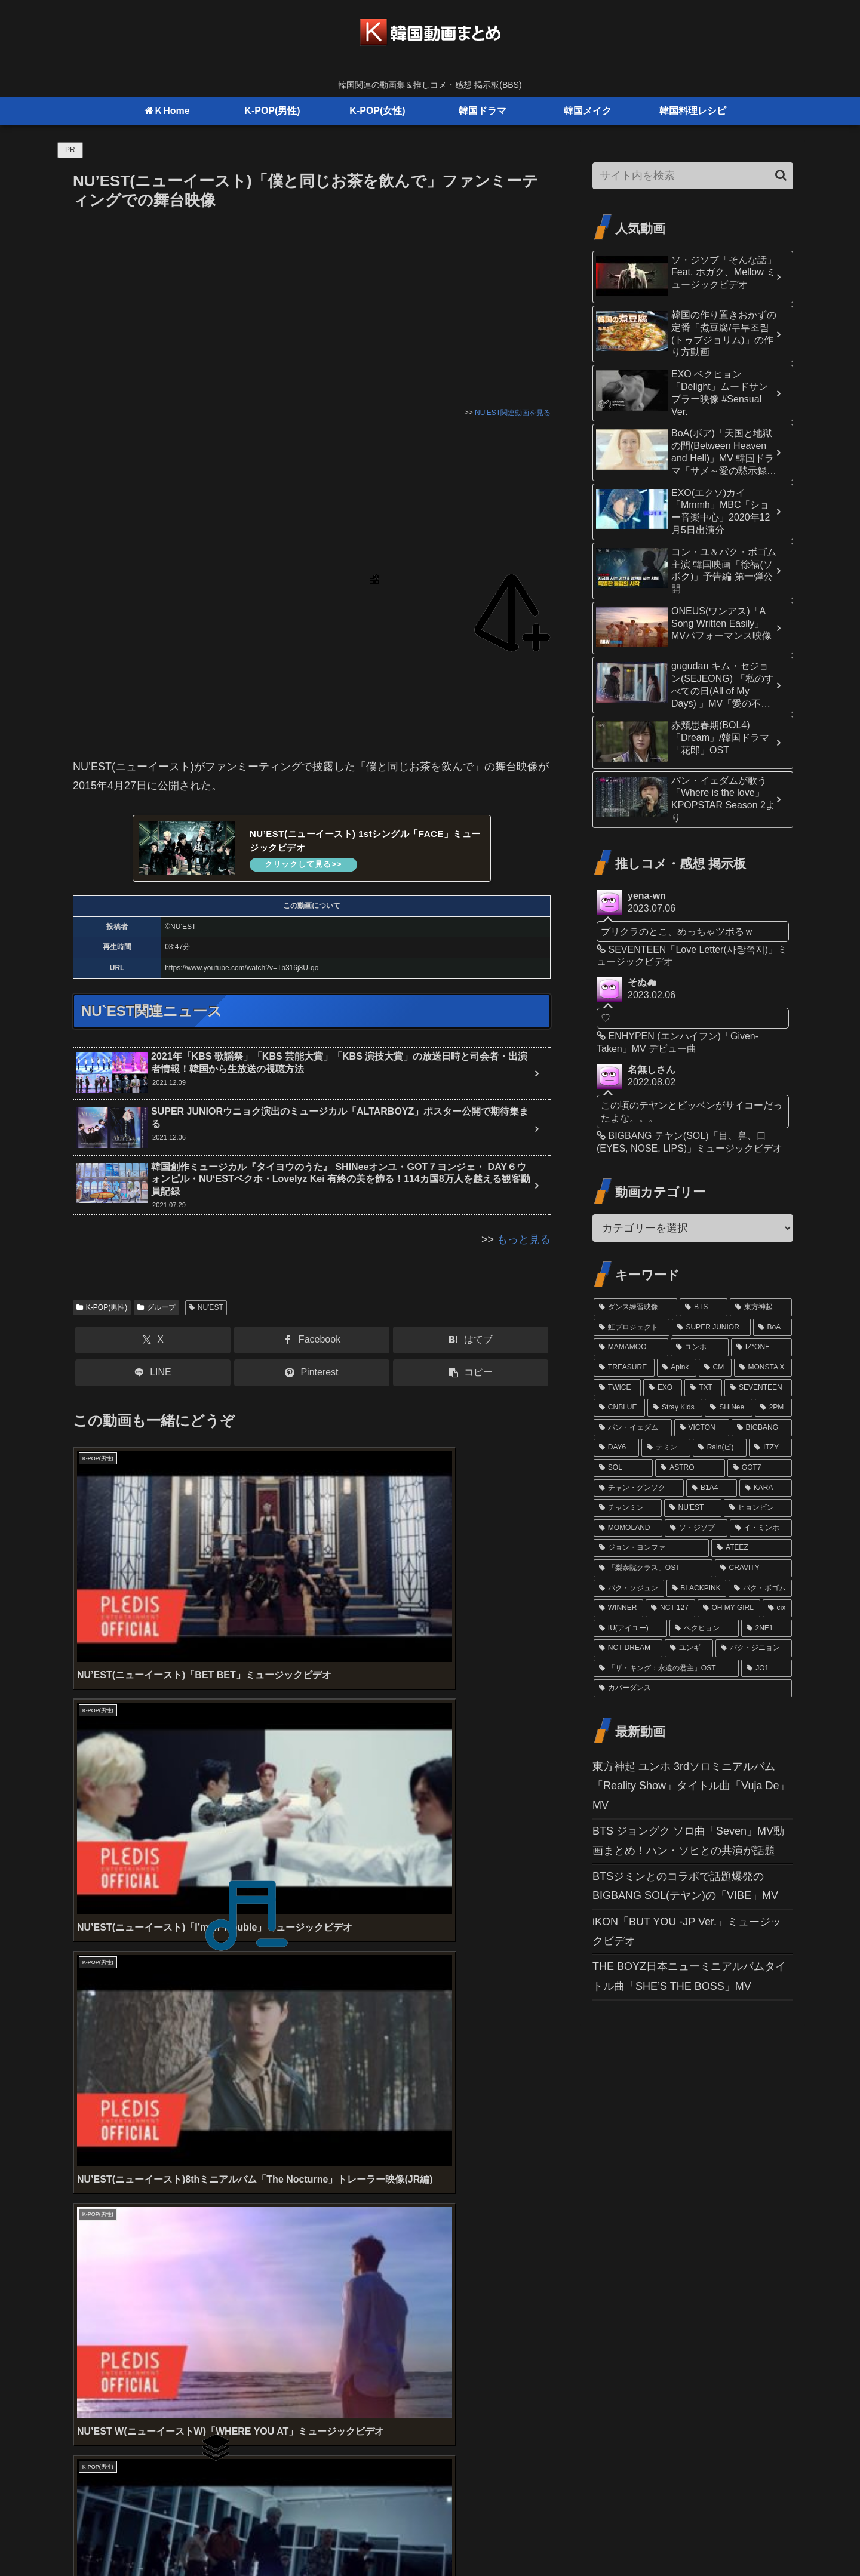 This screenshot has width=860, height=2576. Describe the element at coordinates (374, 579) in the screenshot. I see `access widgets or mini-apps` at that location.